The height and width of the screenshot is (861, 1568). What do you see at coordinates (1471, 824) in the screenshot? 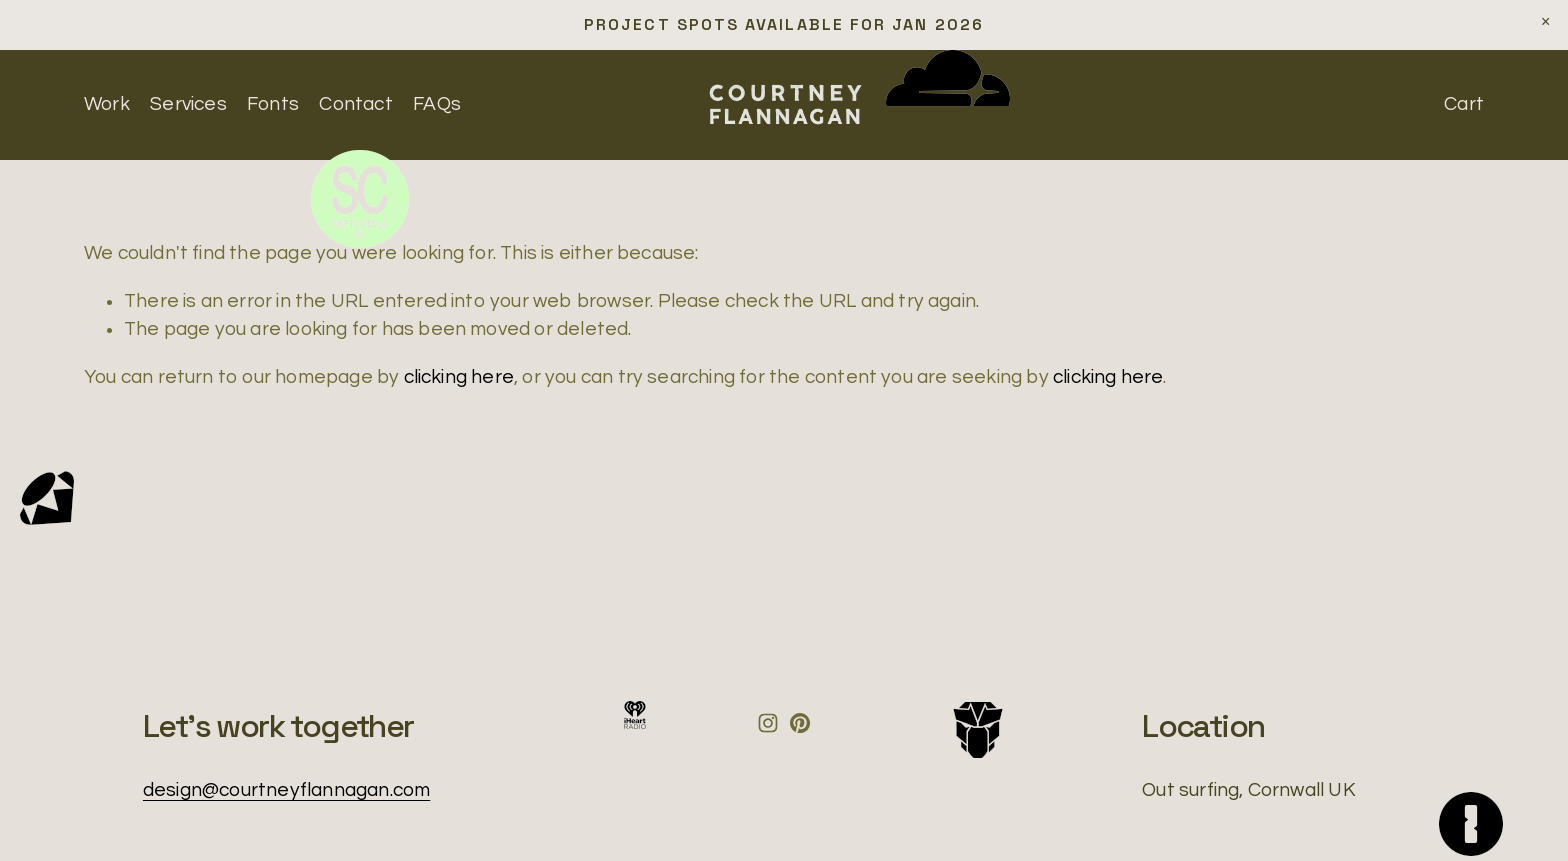
I see `open 1Password app` at bounding box center [1471, 824].